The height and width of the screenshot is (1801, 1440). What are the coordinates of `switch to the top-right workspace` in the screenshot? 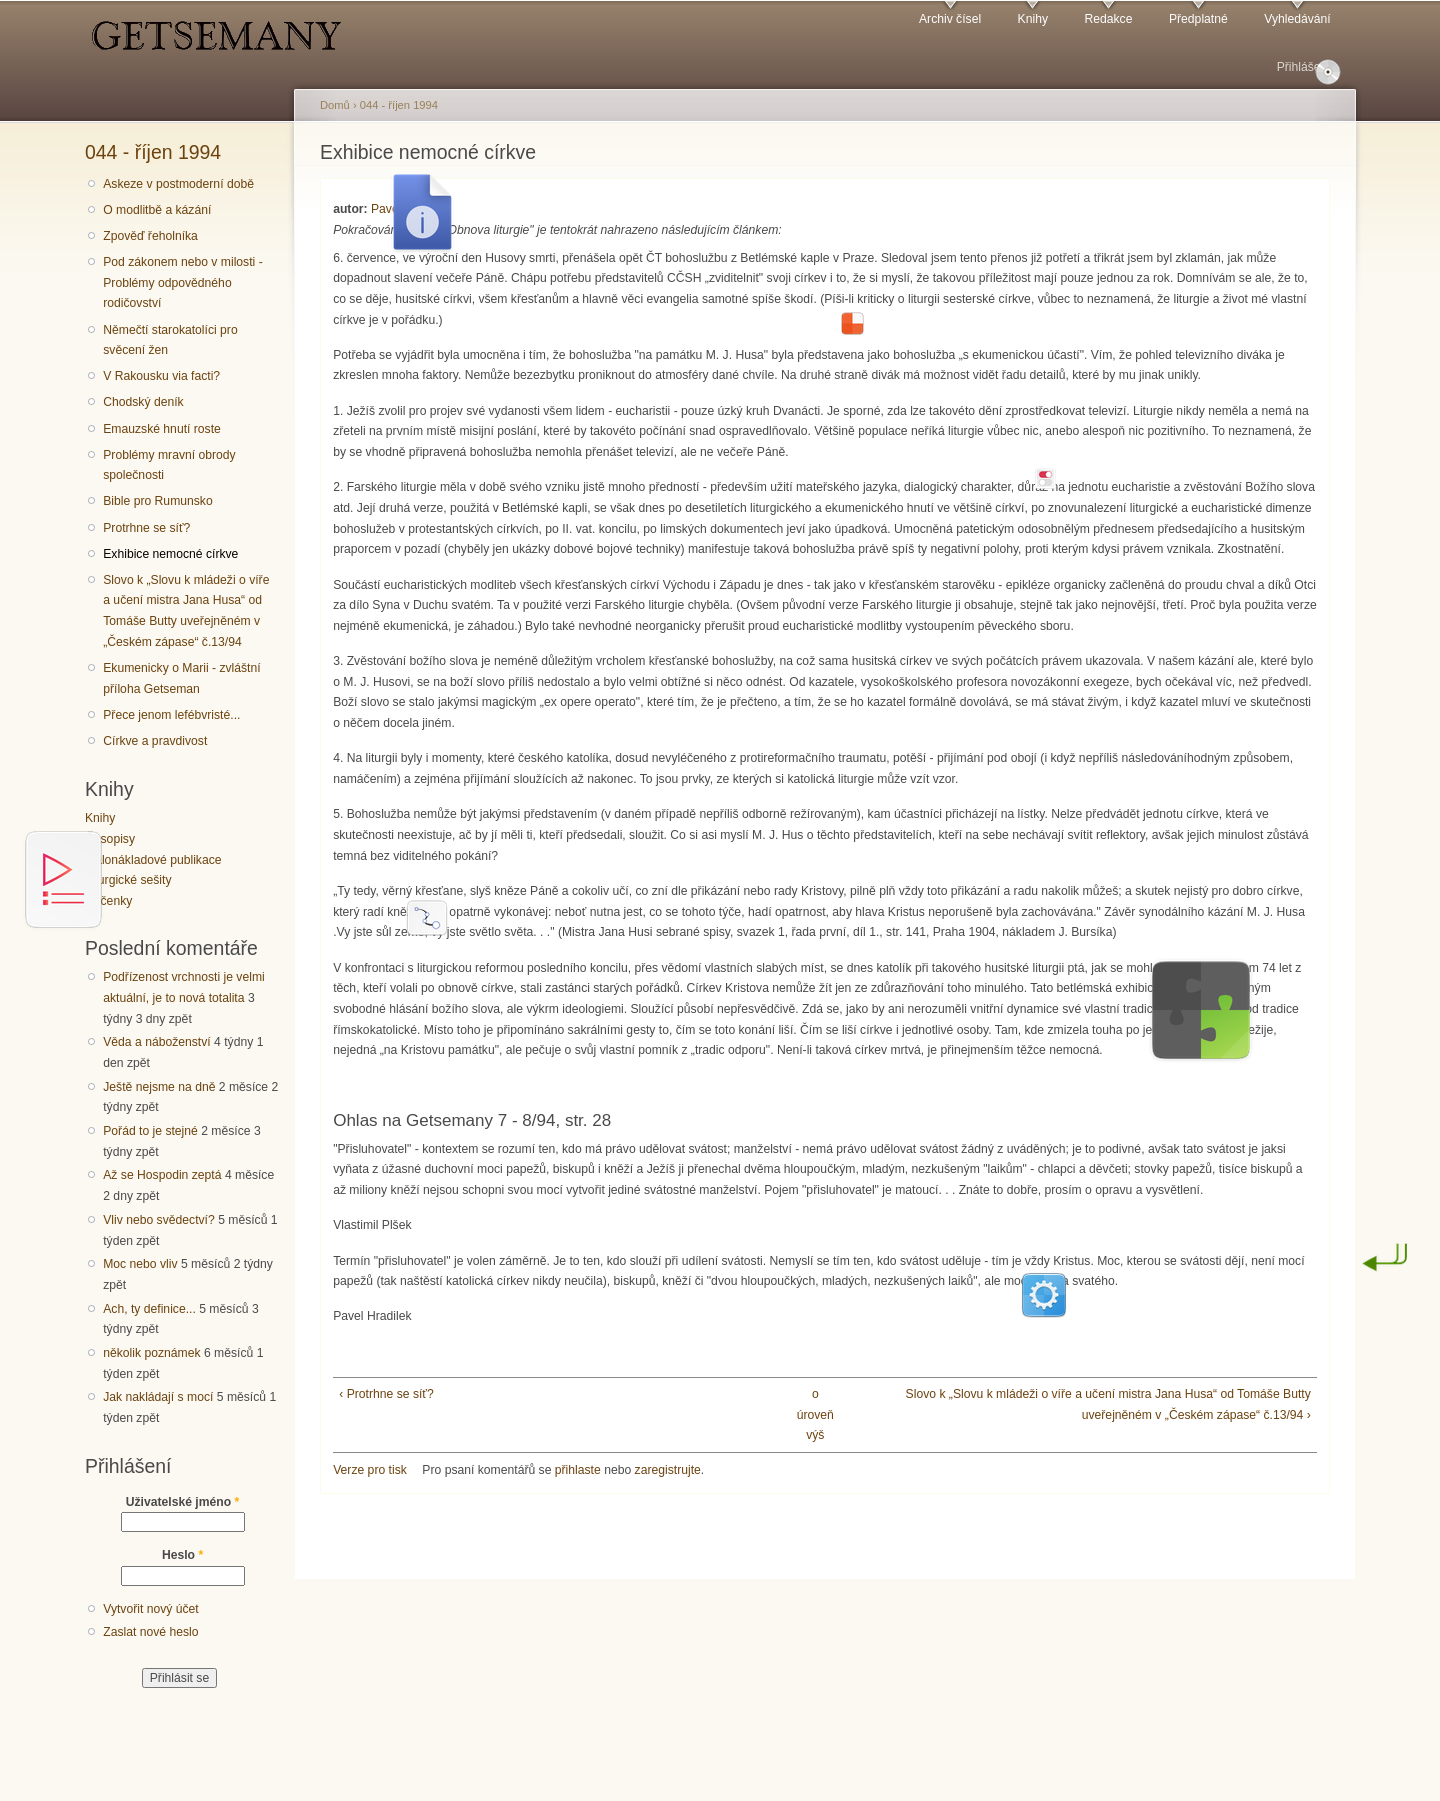 It's located at (852, 323).